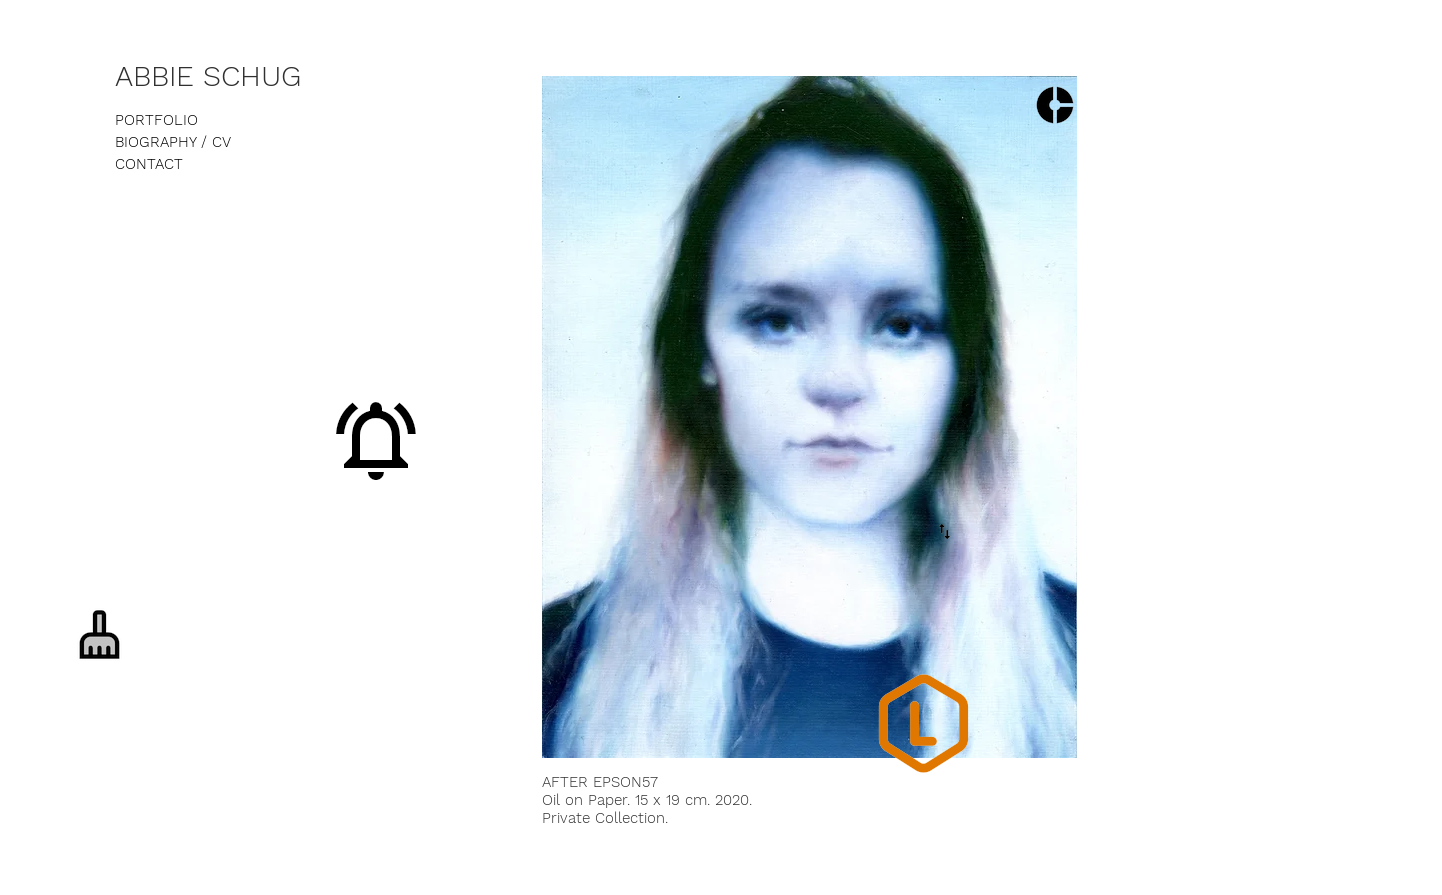 This screenshot has height=895, width=1442. I want to click on view analytics or statistics breakdown, so click(1055, 105).